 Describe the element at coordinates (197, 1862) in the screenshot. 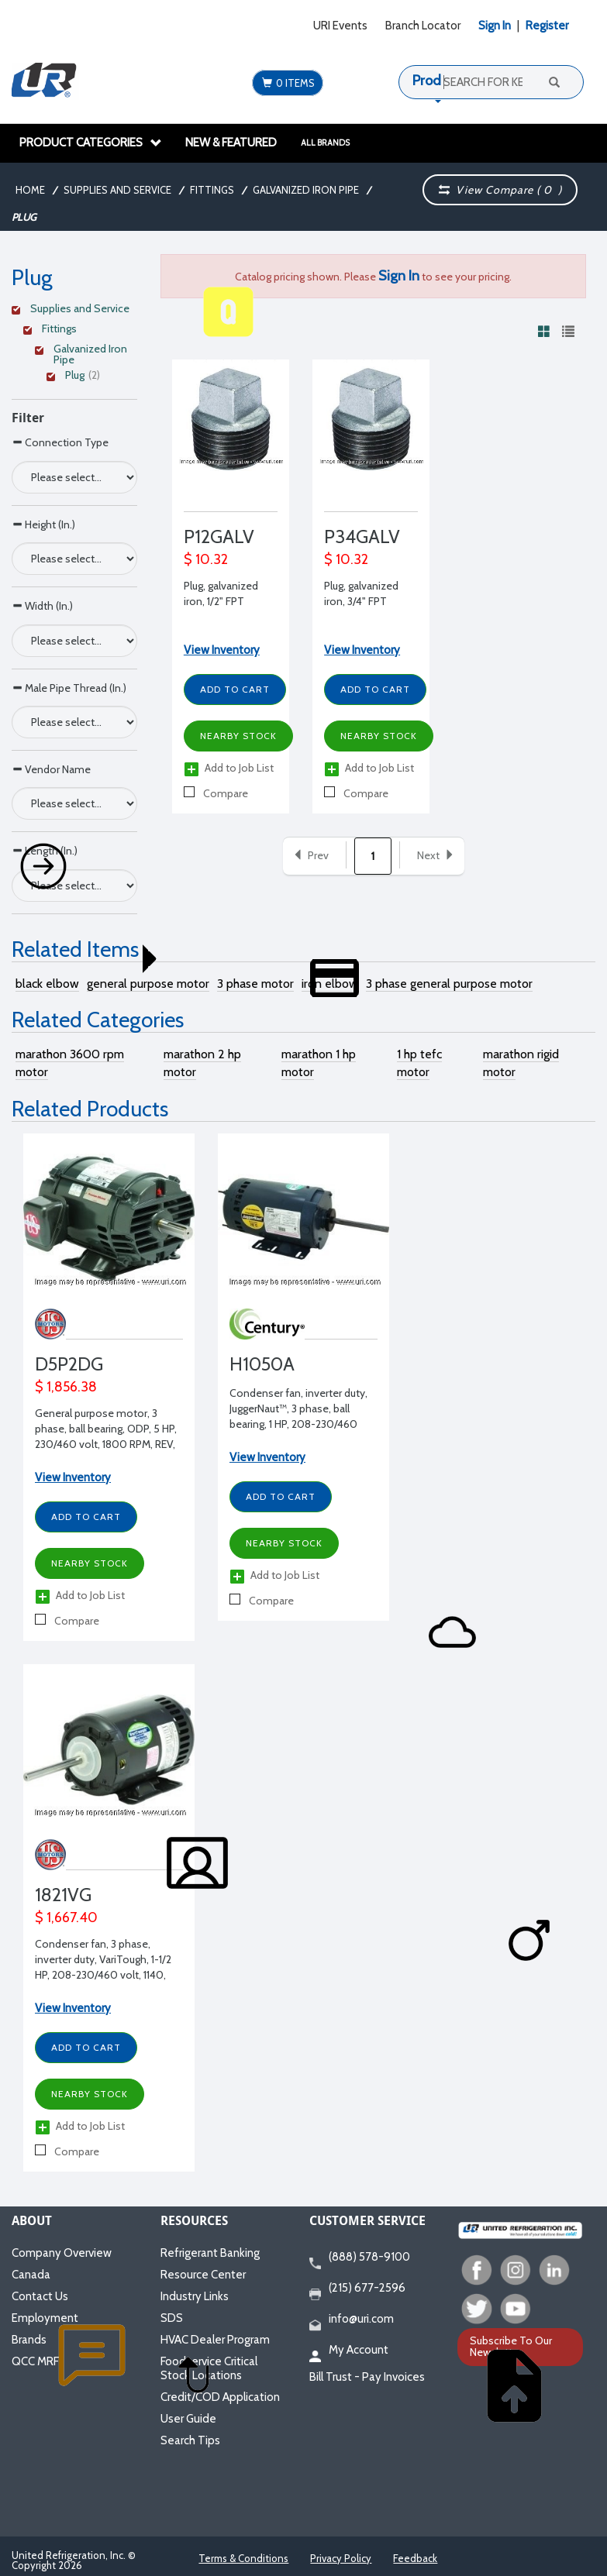

I see `view user profile card` at that location.